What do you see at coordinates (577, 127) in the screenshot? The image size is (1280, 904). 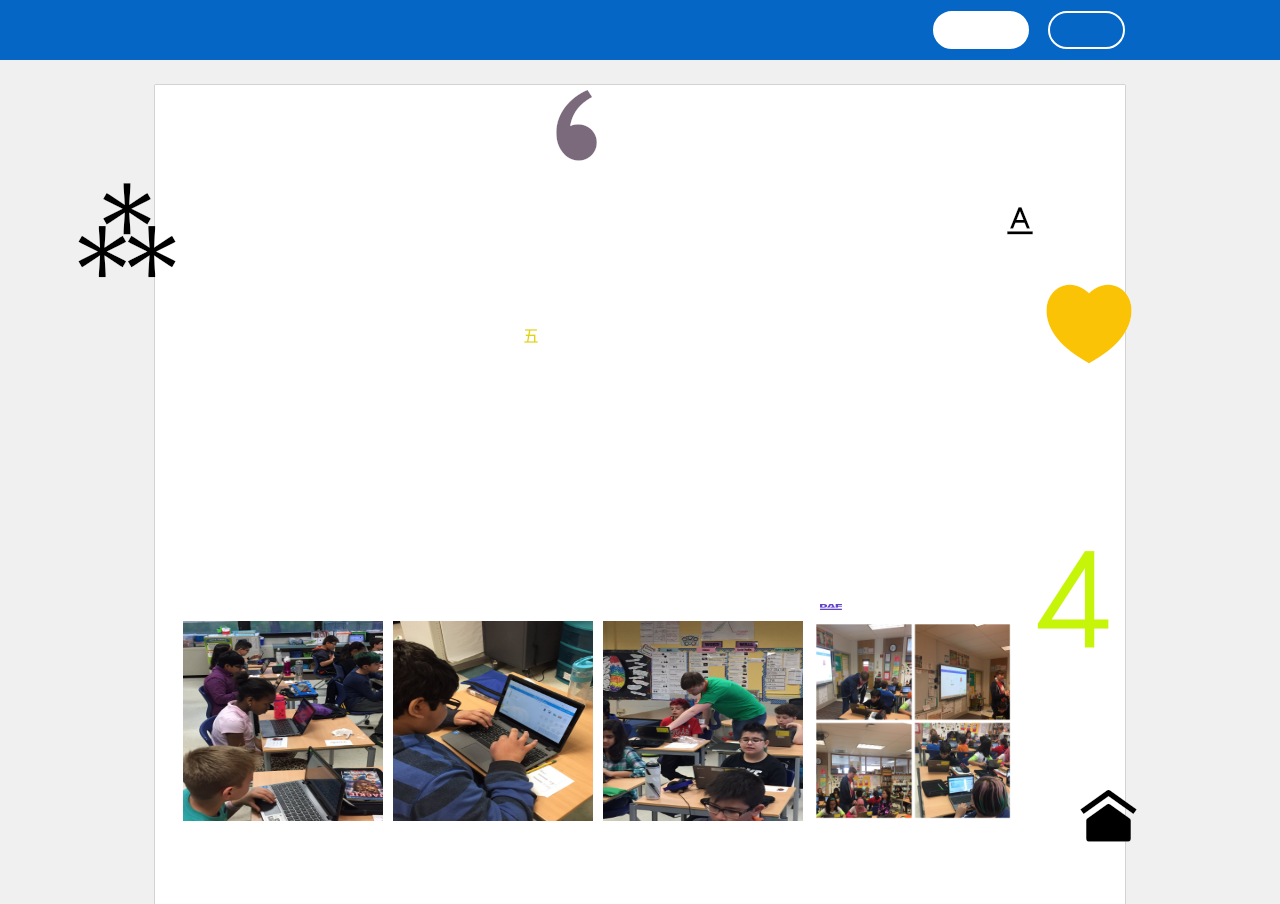 I see `insert a block quote or citation` at bounding box center [577, 127].